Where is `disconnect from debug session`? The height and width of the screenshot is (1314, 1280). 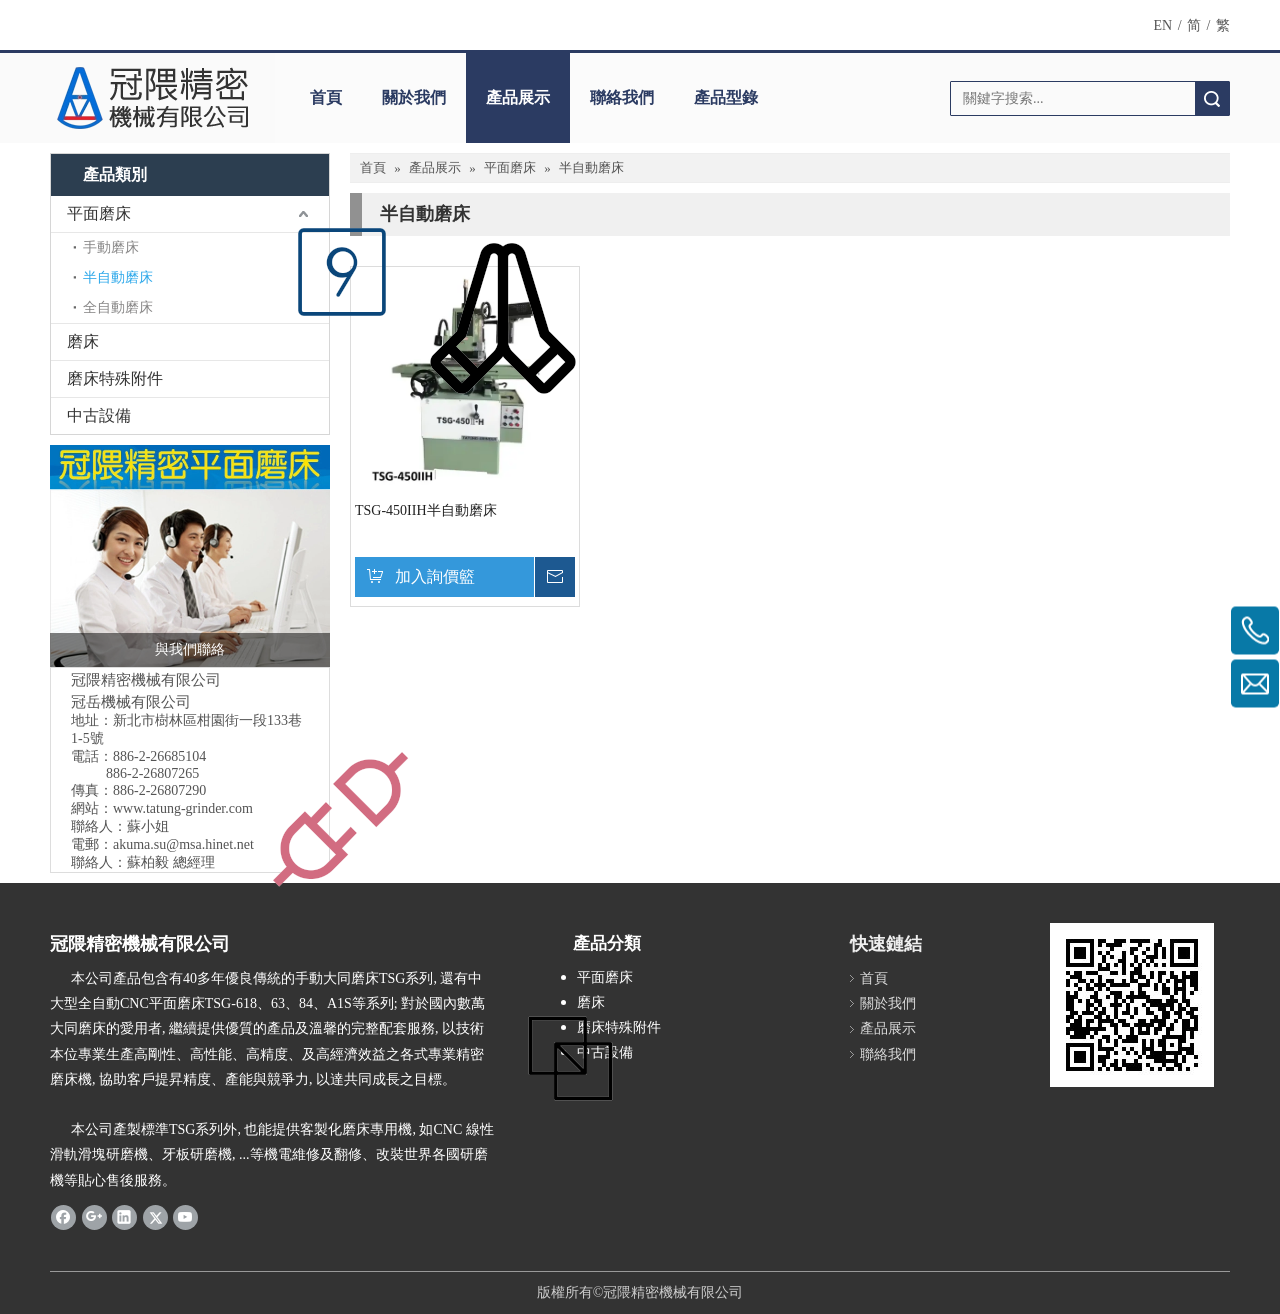 disconnect from debug session is located at coordinates (343, 822).